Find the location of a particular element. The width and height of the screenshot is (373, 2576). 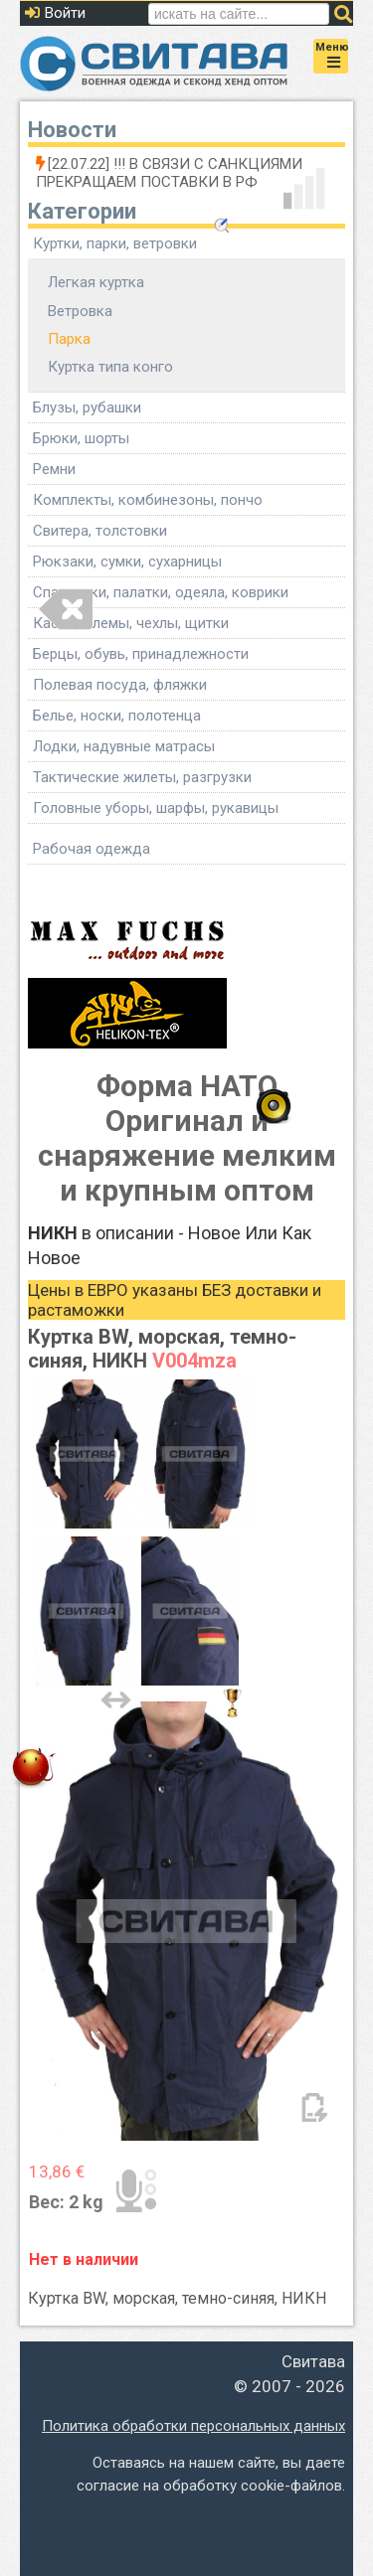

open find and replace tool is located at coordinates (222, 226).